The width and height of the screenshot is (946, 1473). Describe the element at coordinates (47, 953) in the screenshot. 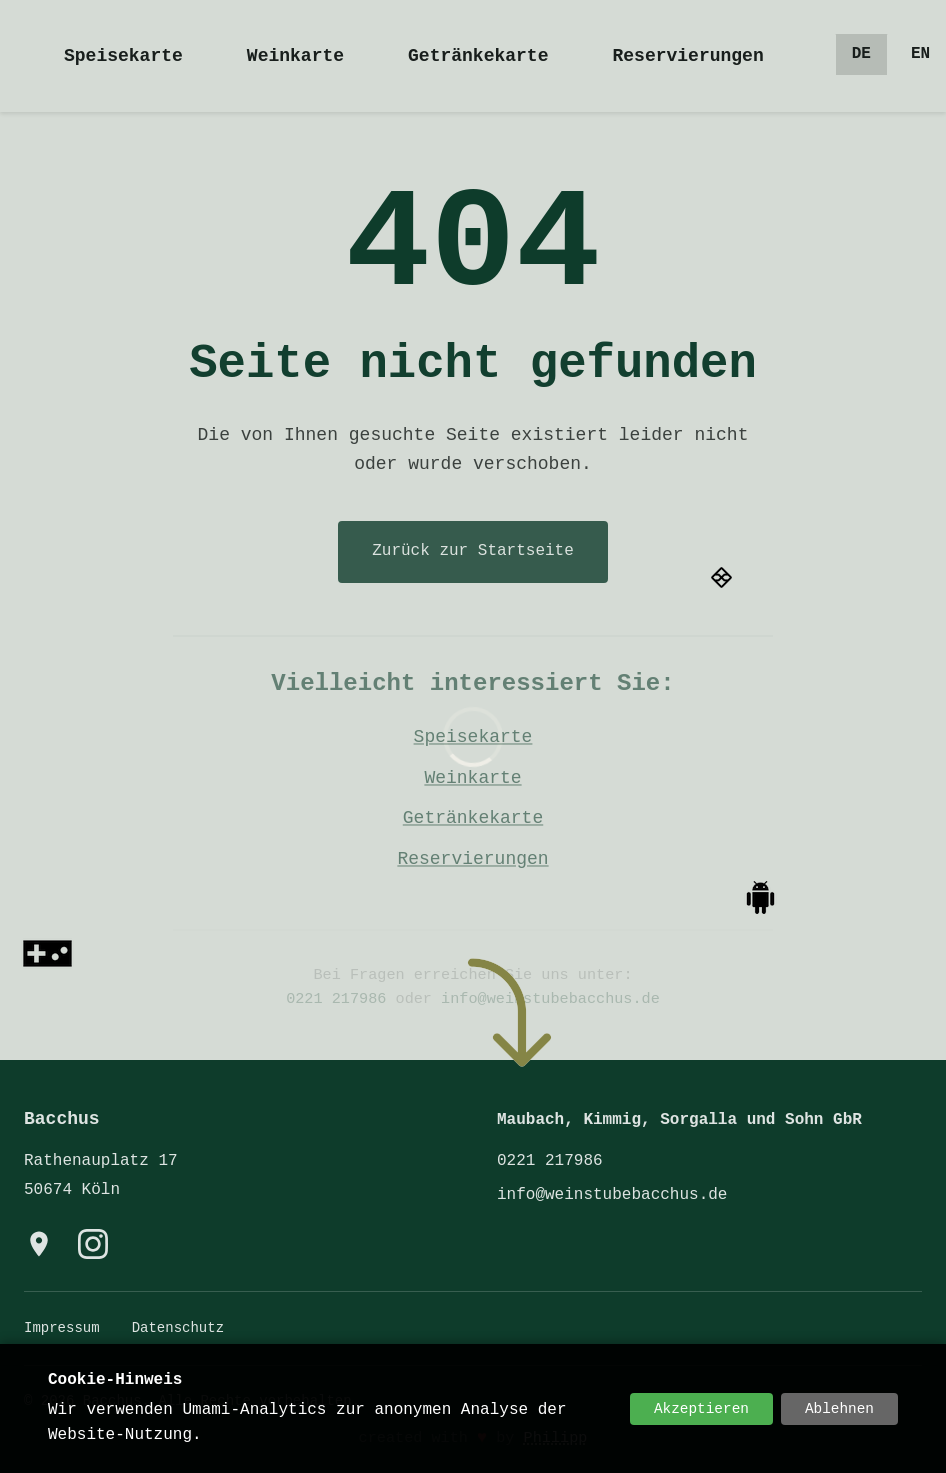

I see `access gaming features or settings` at that location.